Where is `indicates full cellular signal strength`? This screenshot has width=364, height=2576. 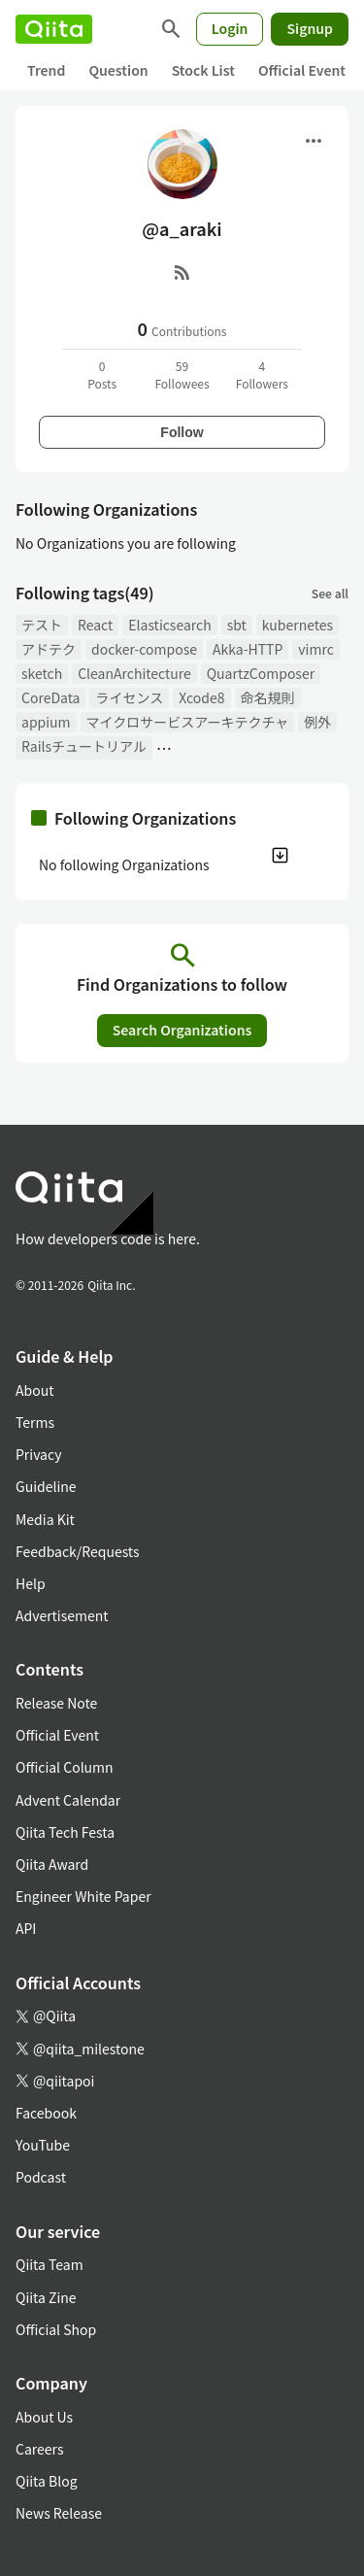
indicates full cellular signal strength is located at coordinates (131, 1212).